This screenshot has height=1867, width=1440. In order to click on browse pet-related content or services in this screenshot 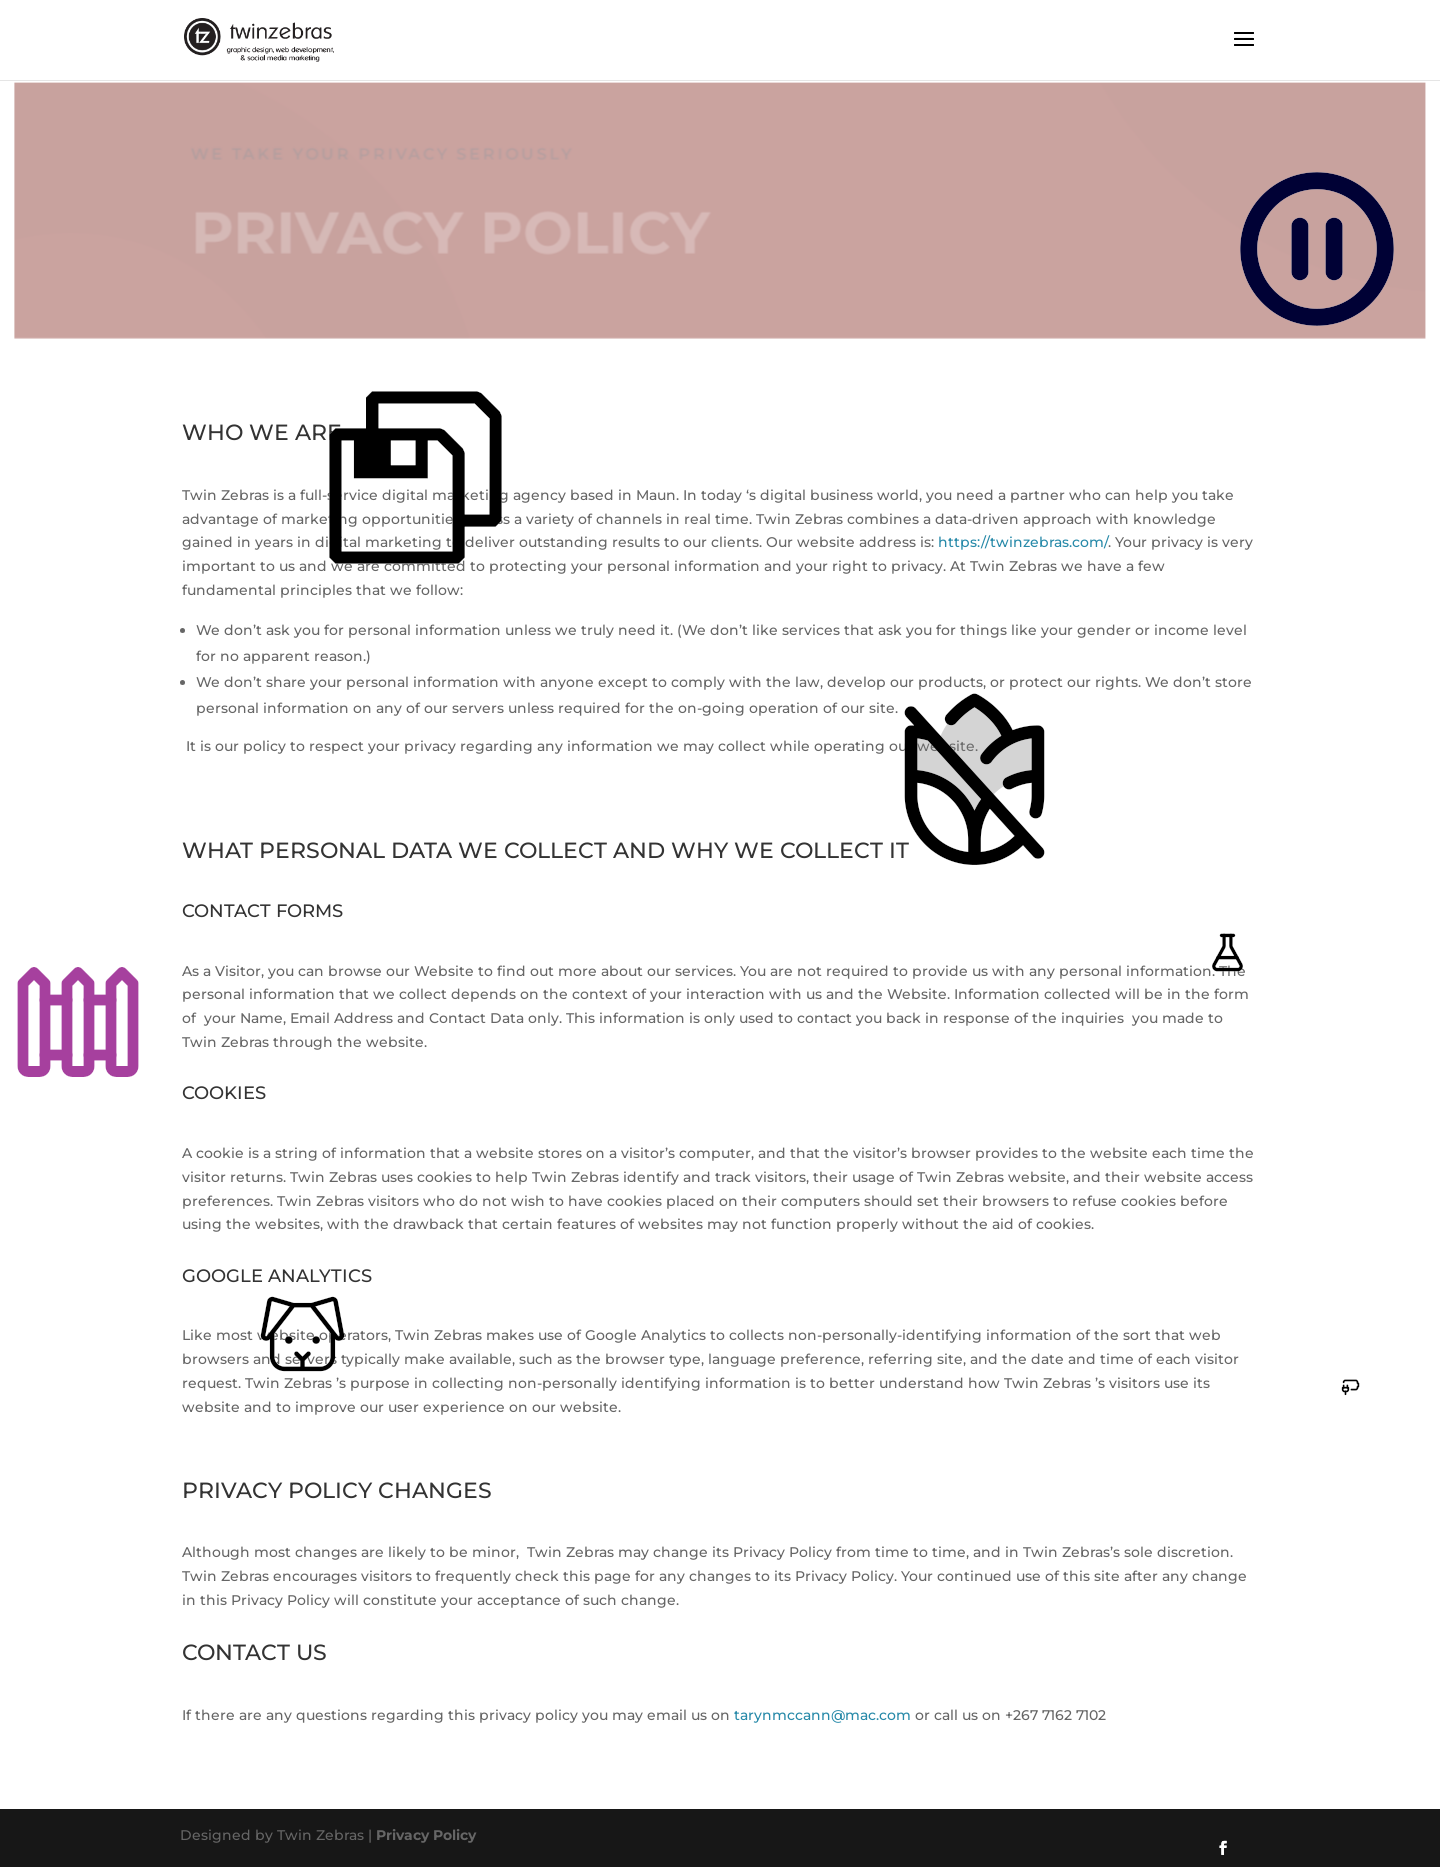, I will do `click(302, 1335)`.